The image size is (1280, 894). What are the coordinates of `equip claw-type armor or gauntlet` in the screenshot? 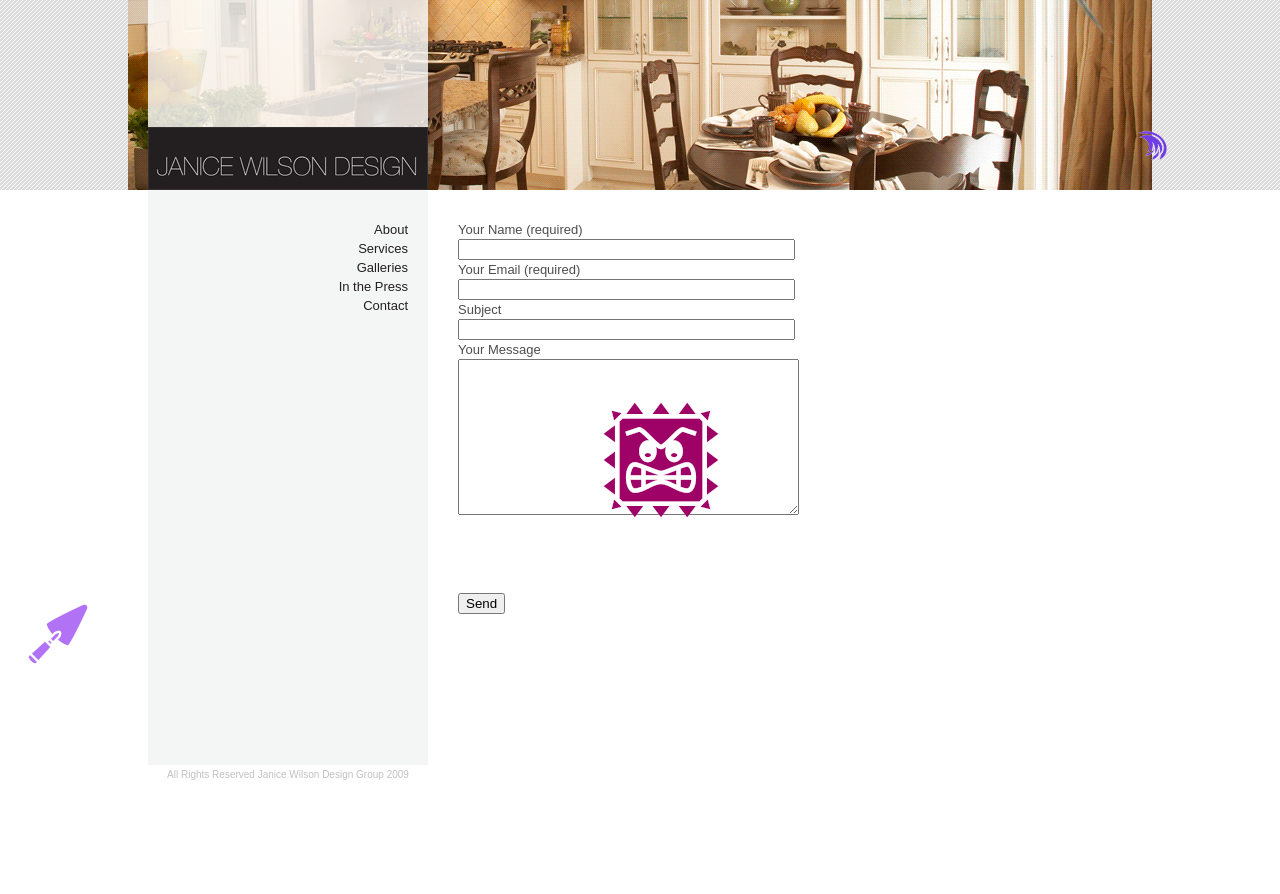 It's located at (1152, 145).